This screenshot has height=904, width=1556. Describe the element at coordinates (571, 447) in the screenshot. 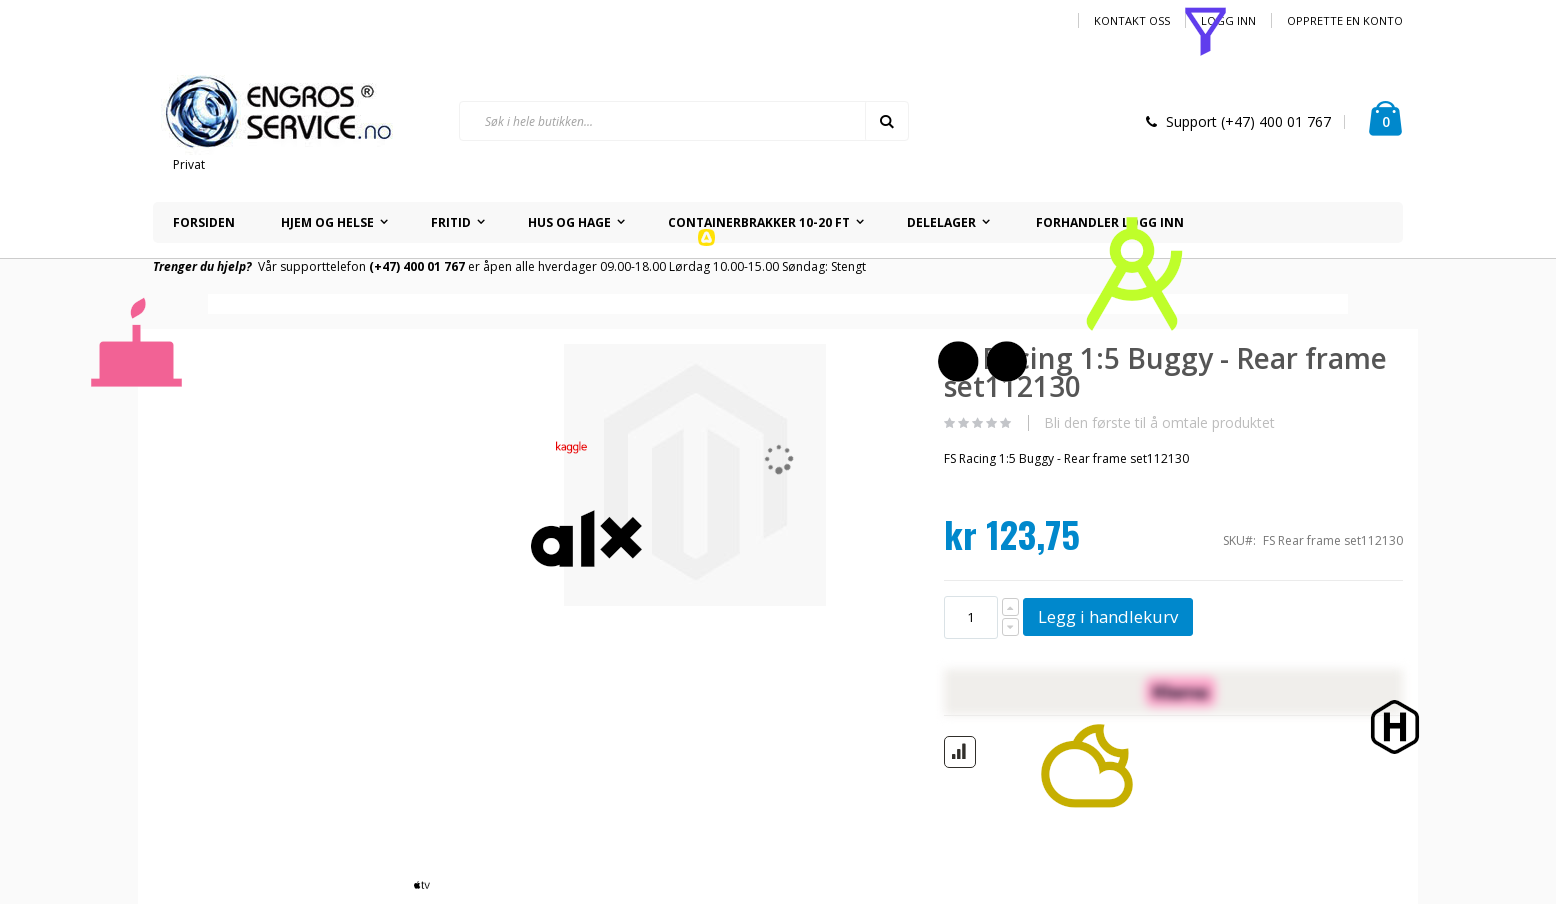

I see `open kaggle website or app` at that location.